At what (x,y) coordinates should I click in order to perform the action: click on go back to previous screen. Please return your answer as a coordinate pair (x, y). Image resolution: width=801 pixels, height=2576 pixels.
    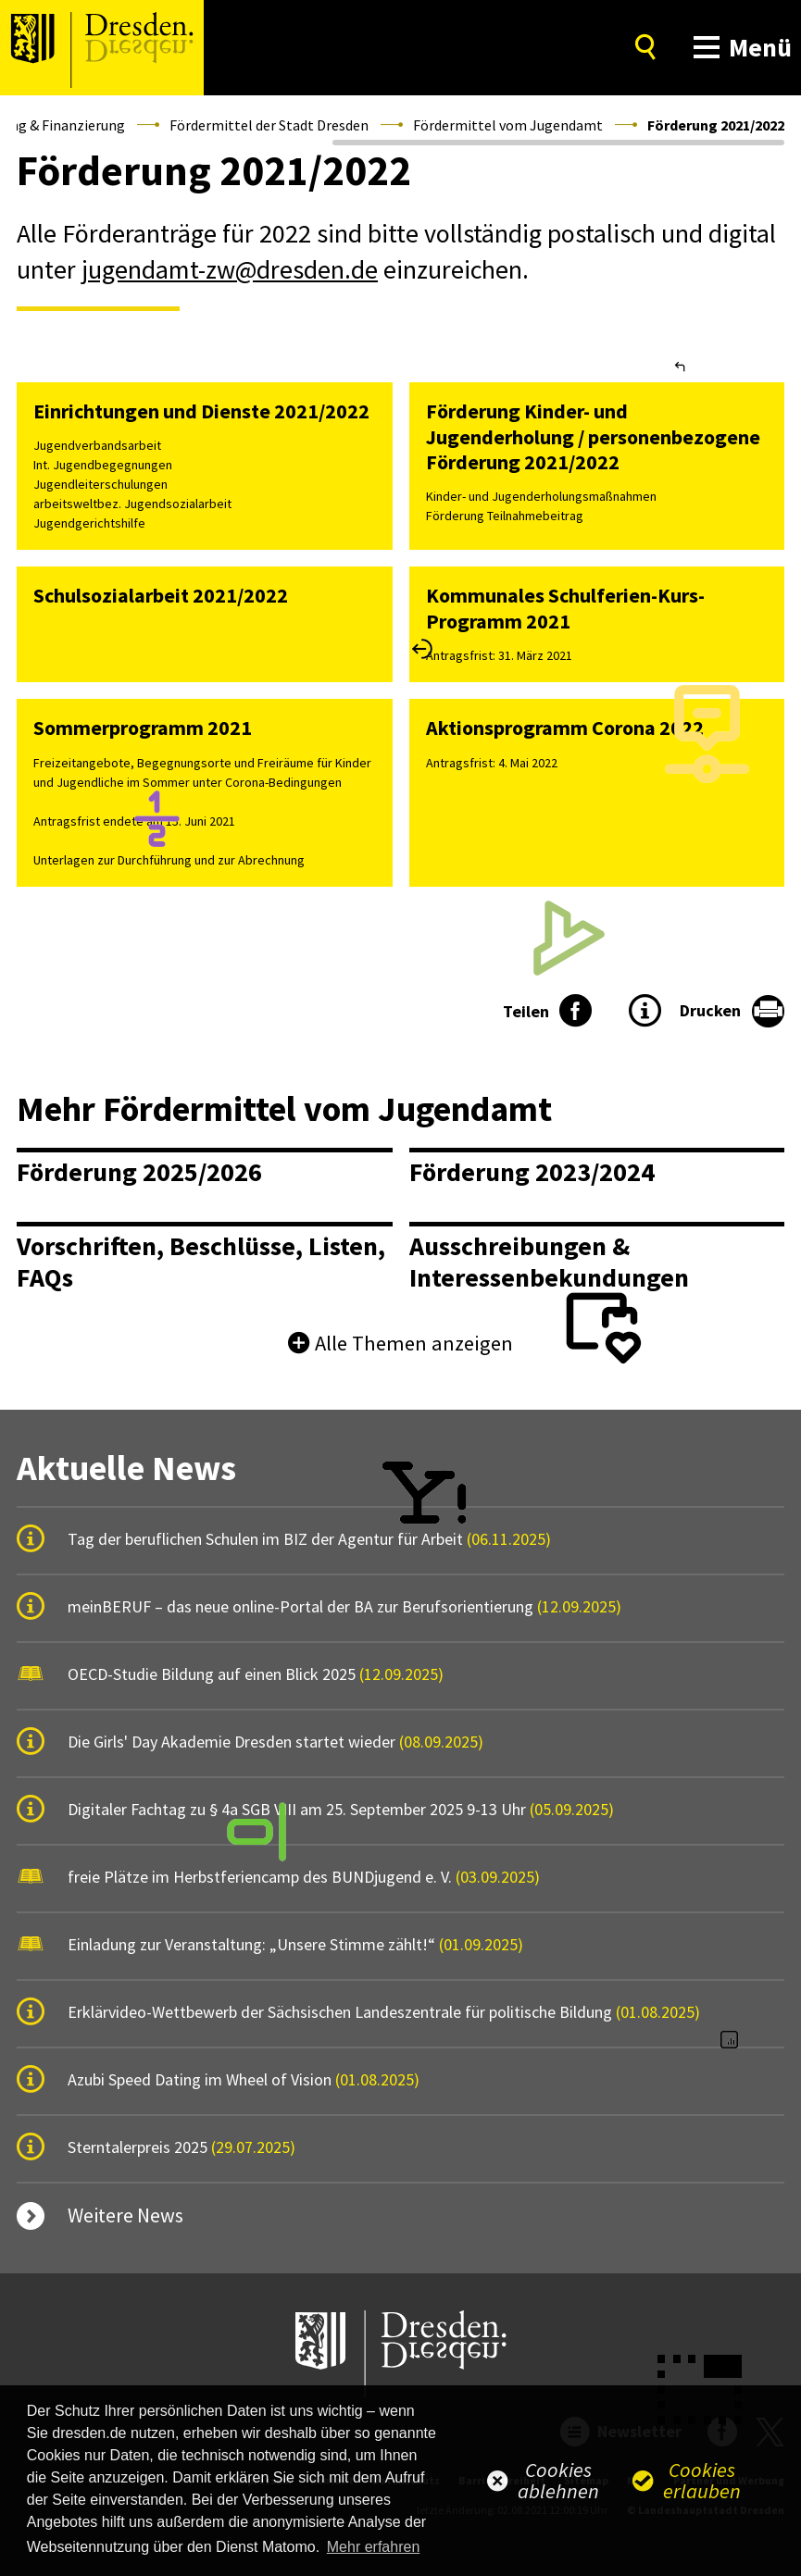
    Looking at the image, I should click on (680, 367).